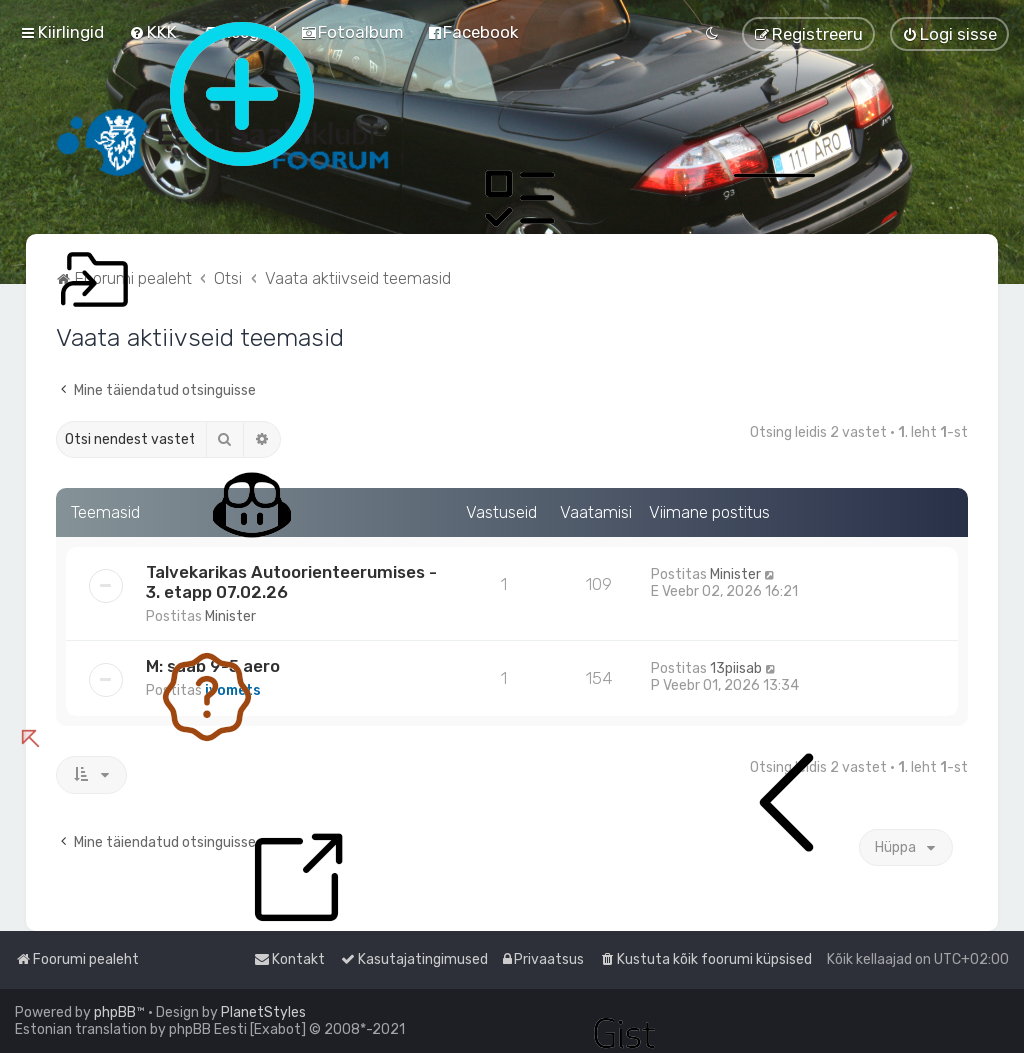 This screenshot has height=1053, width=1024. What do you see at coordinates (520, 197) in the screenshot?
I see `view task list or checklist` at bounding box center [520, 197].